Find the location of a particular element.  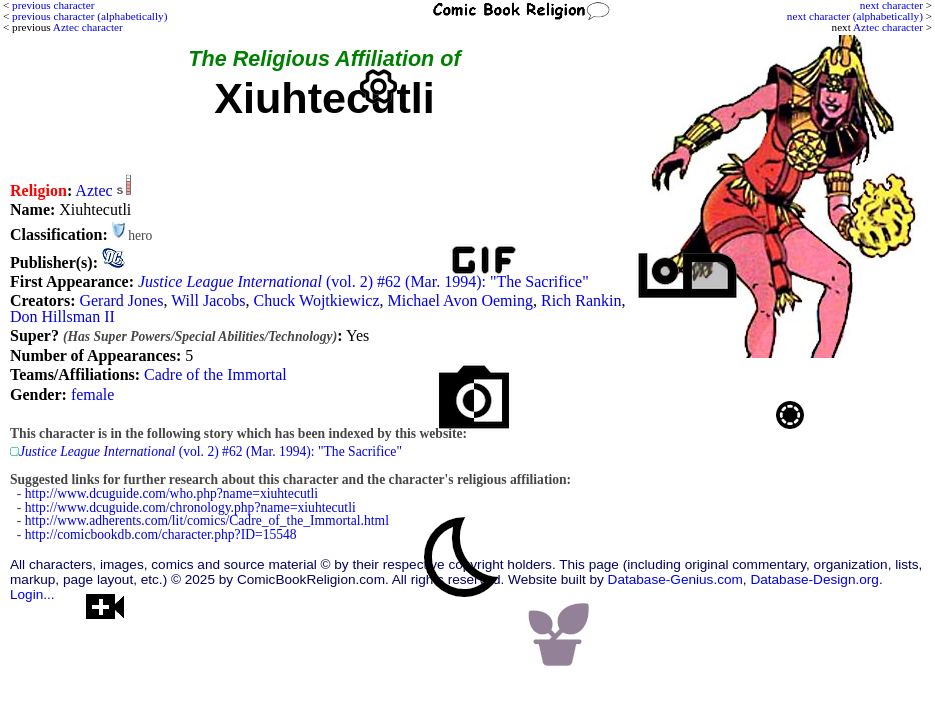

apply black and white filter to photo is located at coordinates (474, 397).